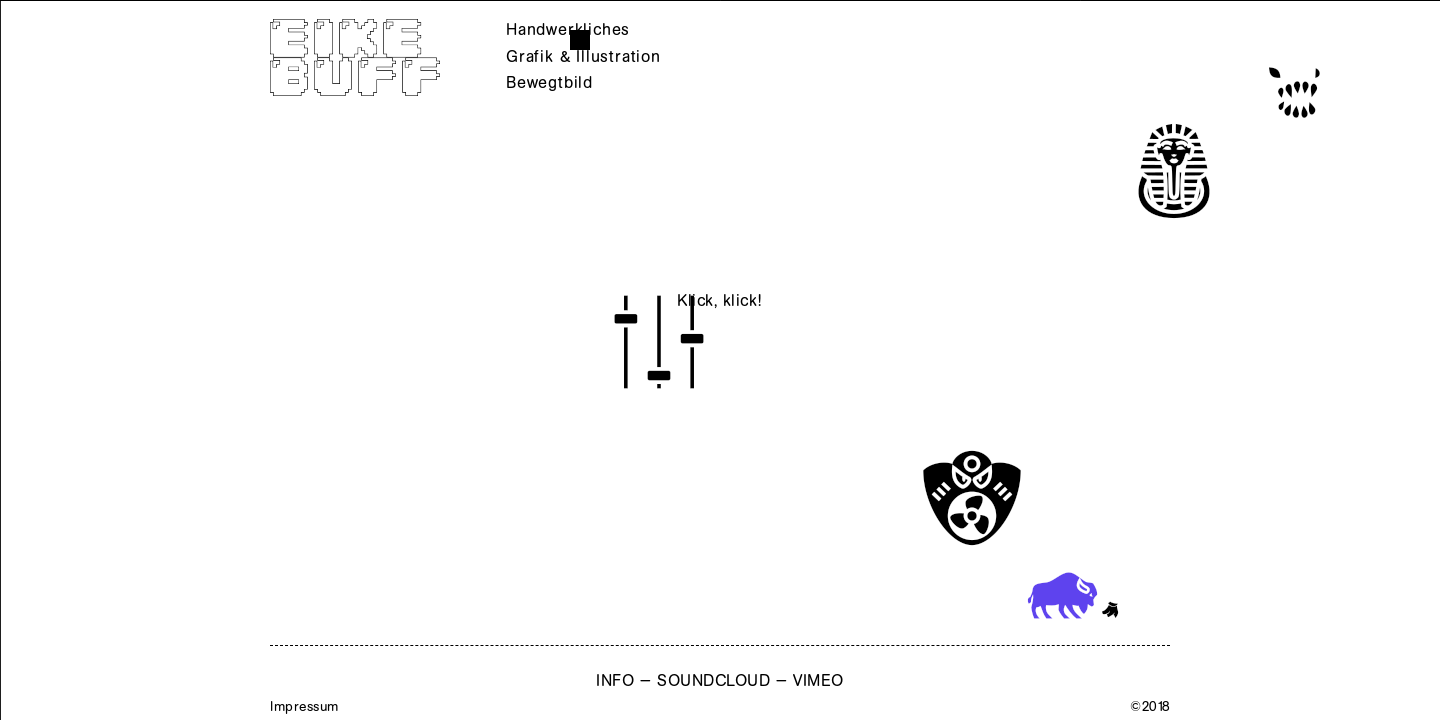  What do you see at coordinates (1294, 91) in the screenshot?
I see `indicates a dangerous creature or enemy type` at bounding box center [1294, 91].